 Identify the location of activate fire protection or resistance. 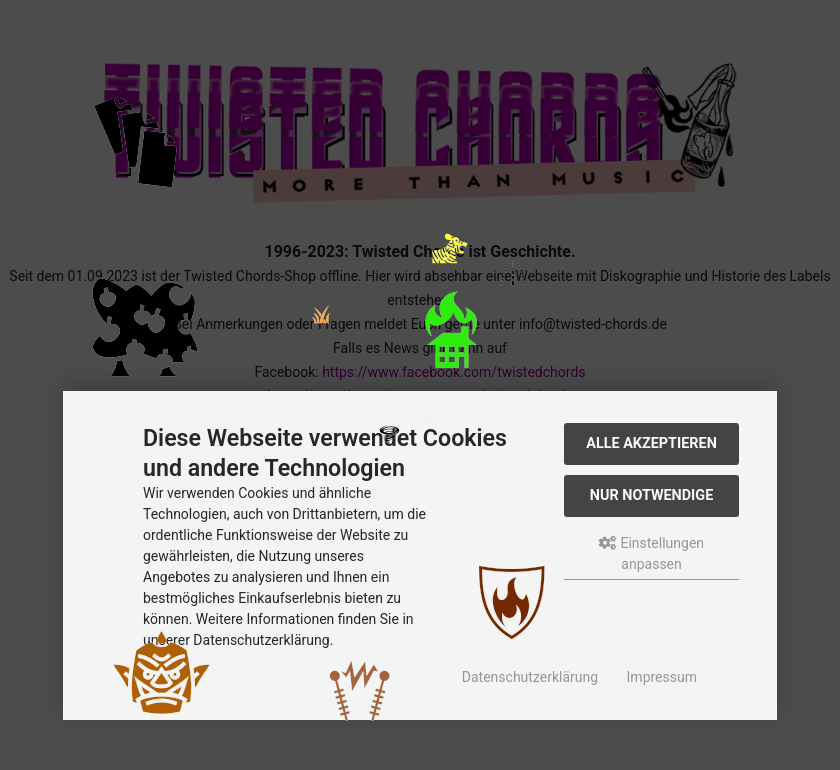
(511, 602).